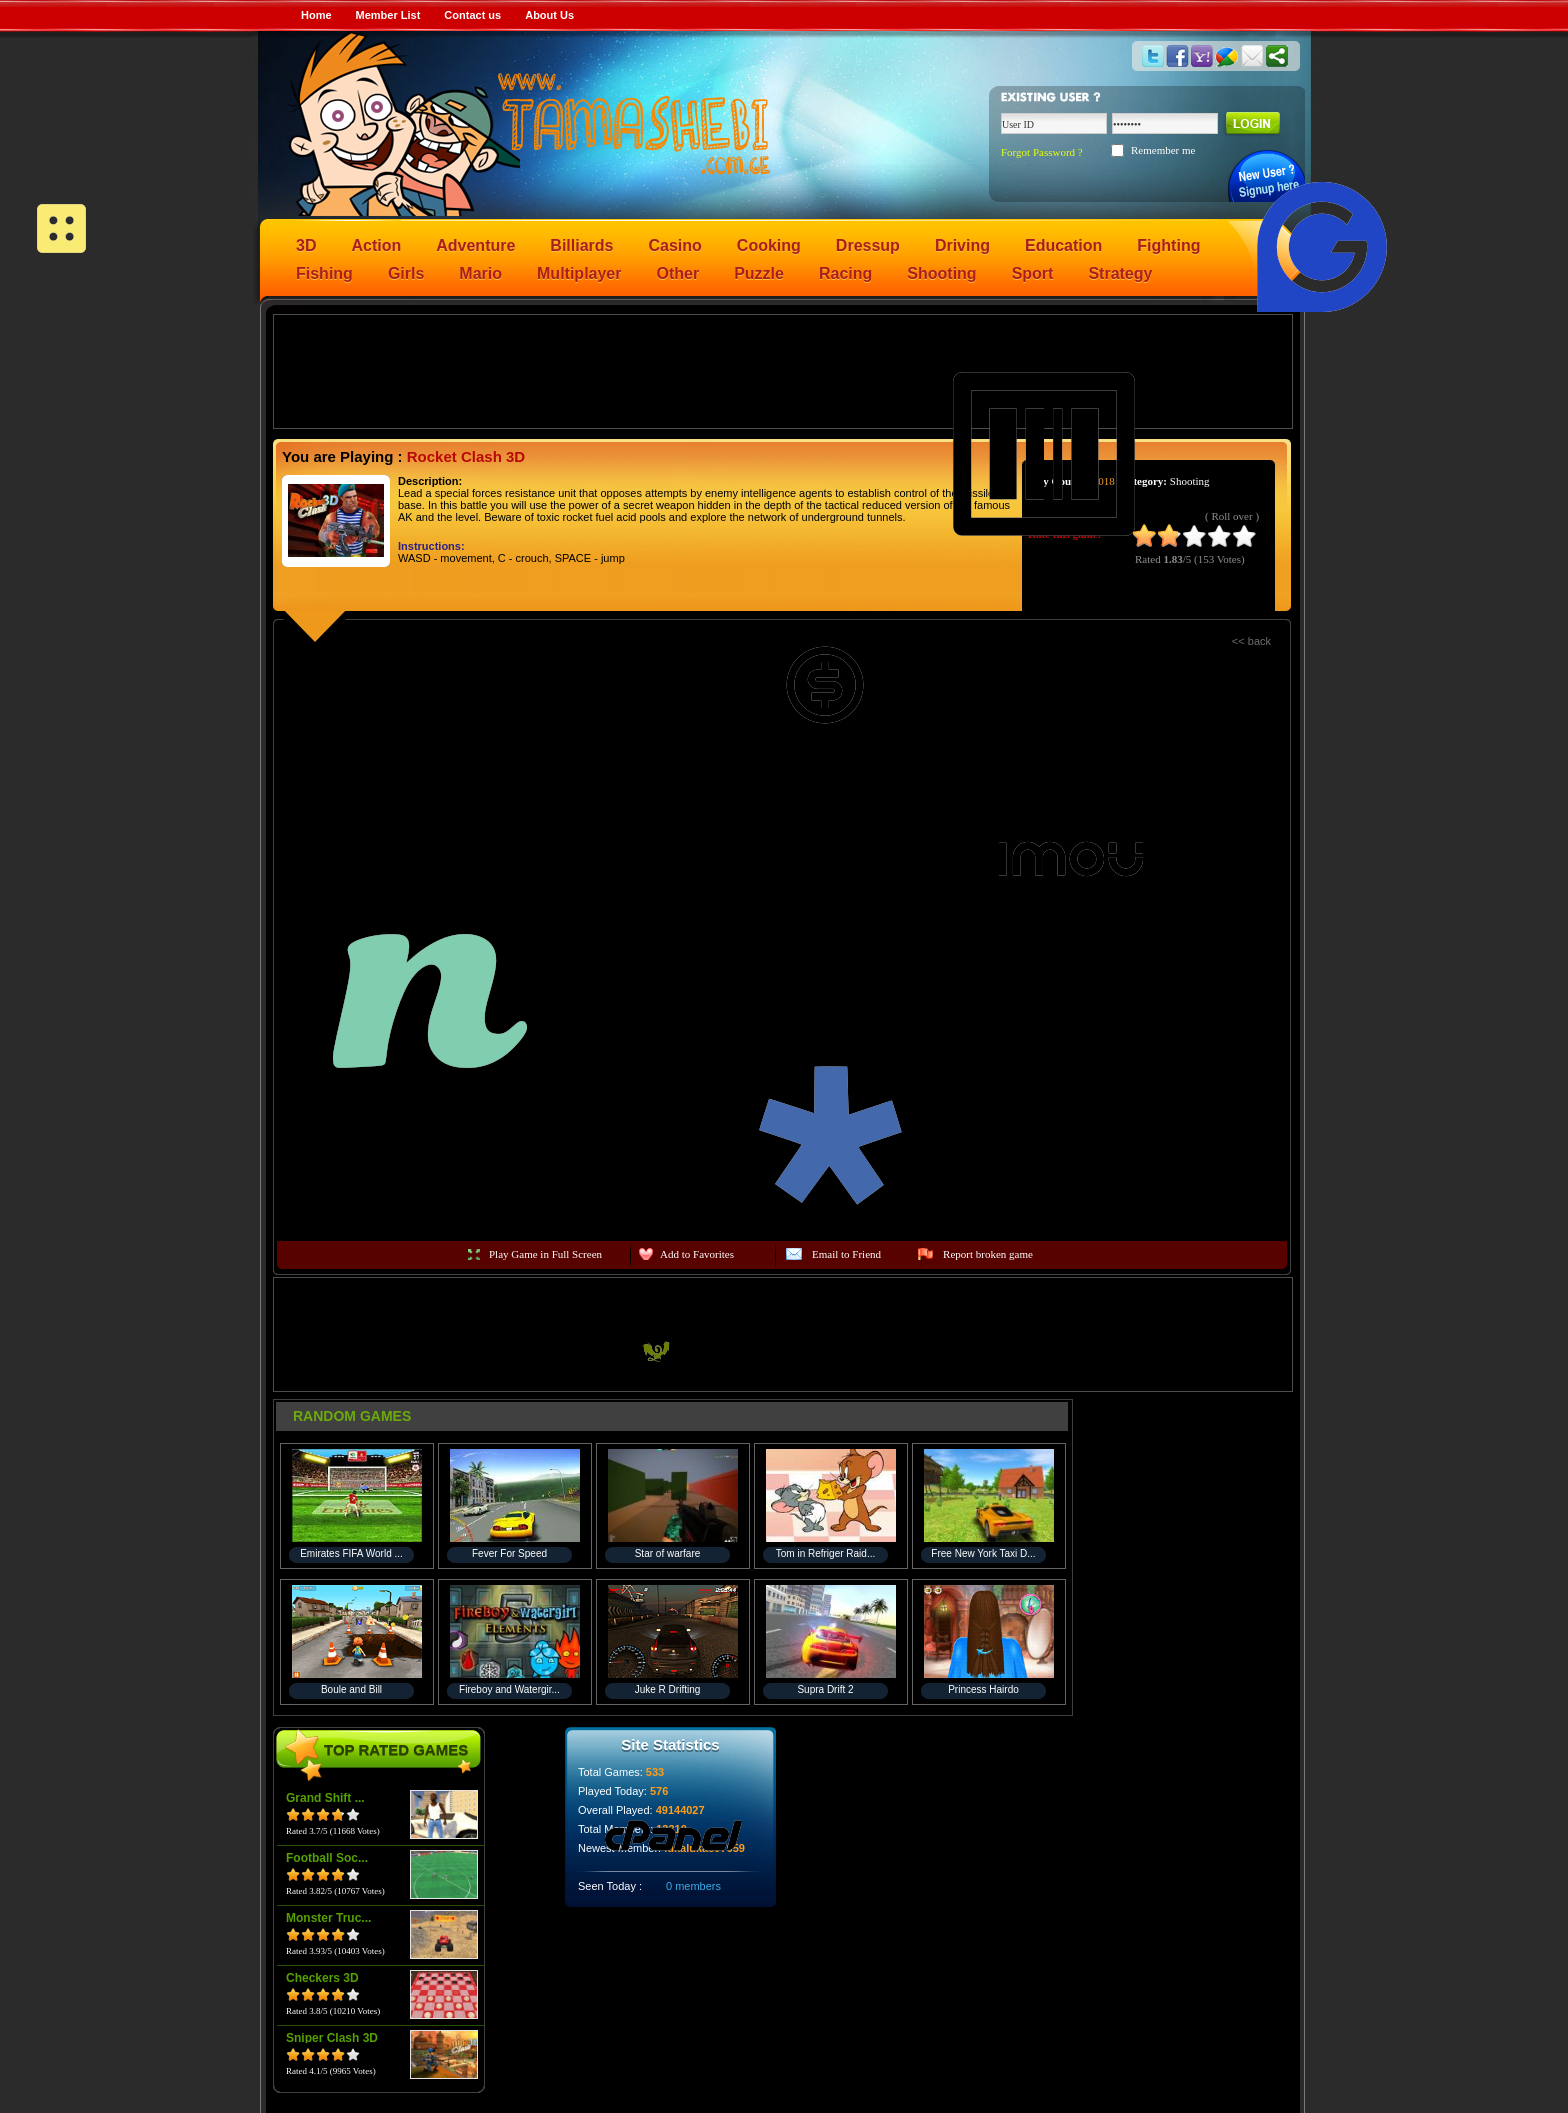 This screenshot has height=2113, width=1568. What do you see at coordinates (656, 1351) in the screenshot?
I see `visit the LLVM compiler infrastructure project website` at bounding box center [656, 1351].